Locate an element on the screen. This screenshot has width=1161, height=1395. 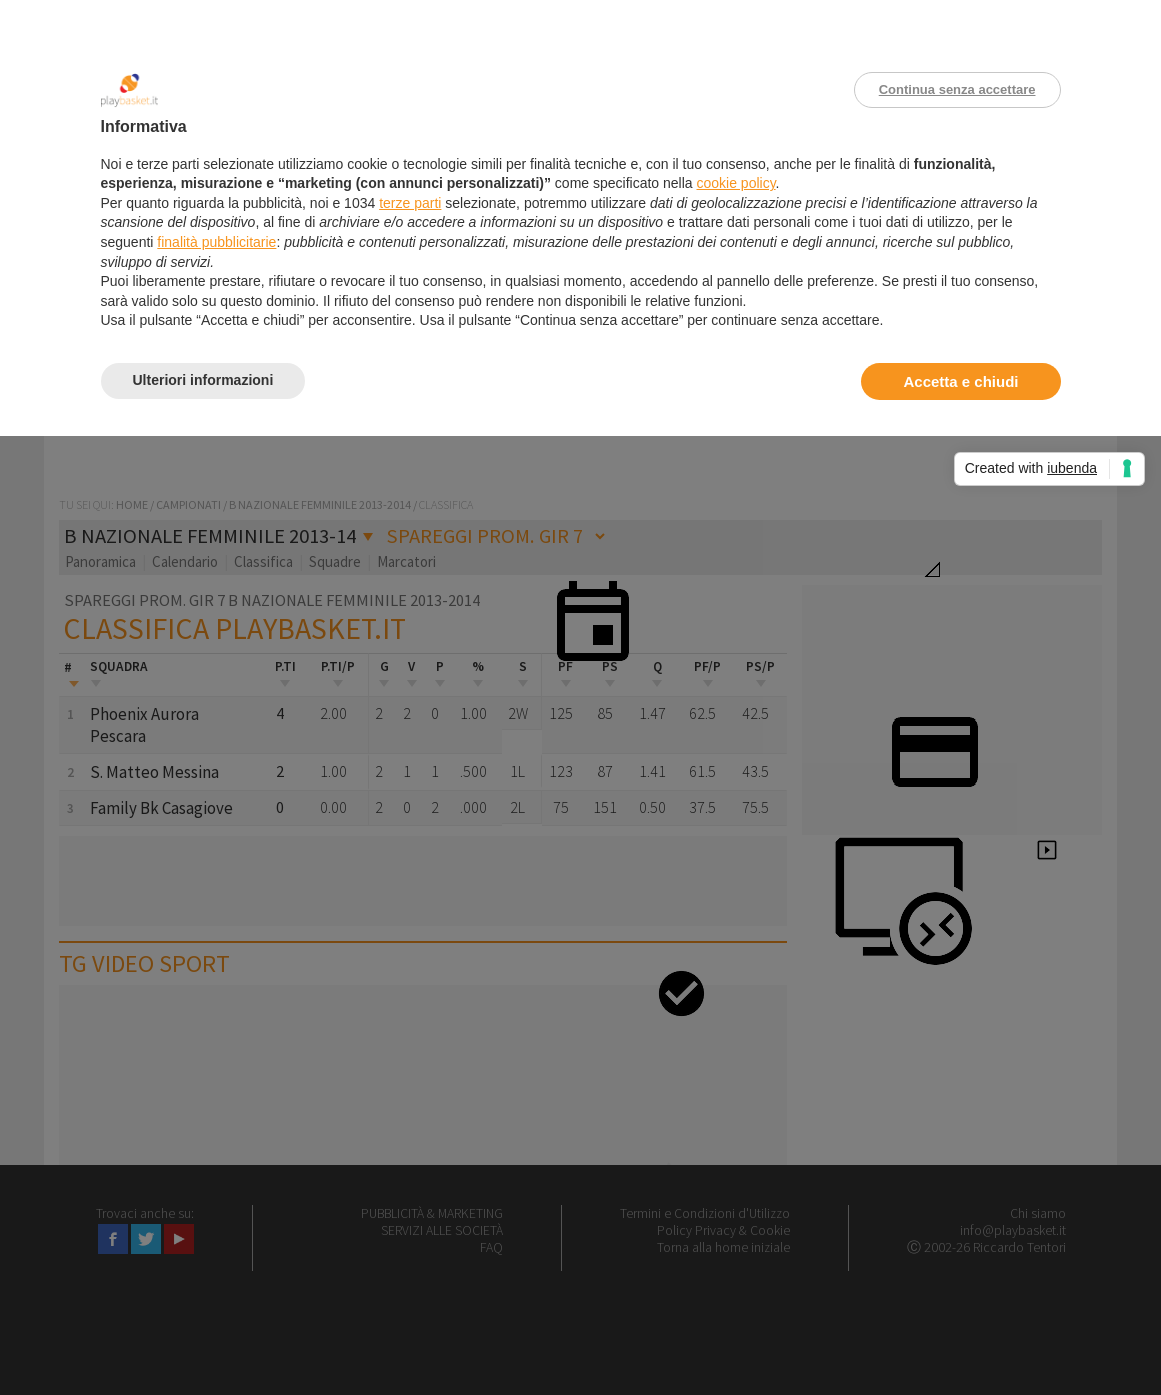
access remote desktop connections is located at coordinates (902, 895).